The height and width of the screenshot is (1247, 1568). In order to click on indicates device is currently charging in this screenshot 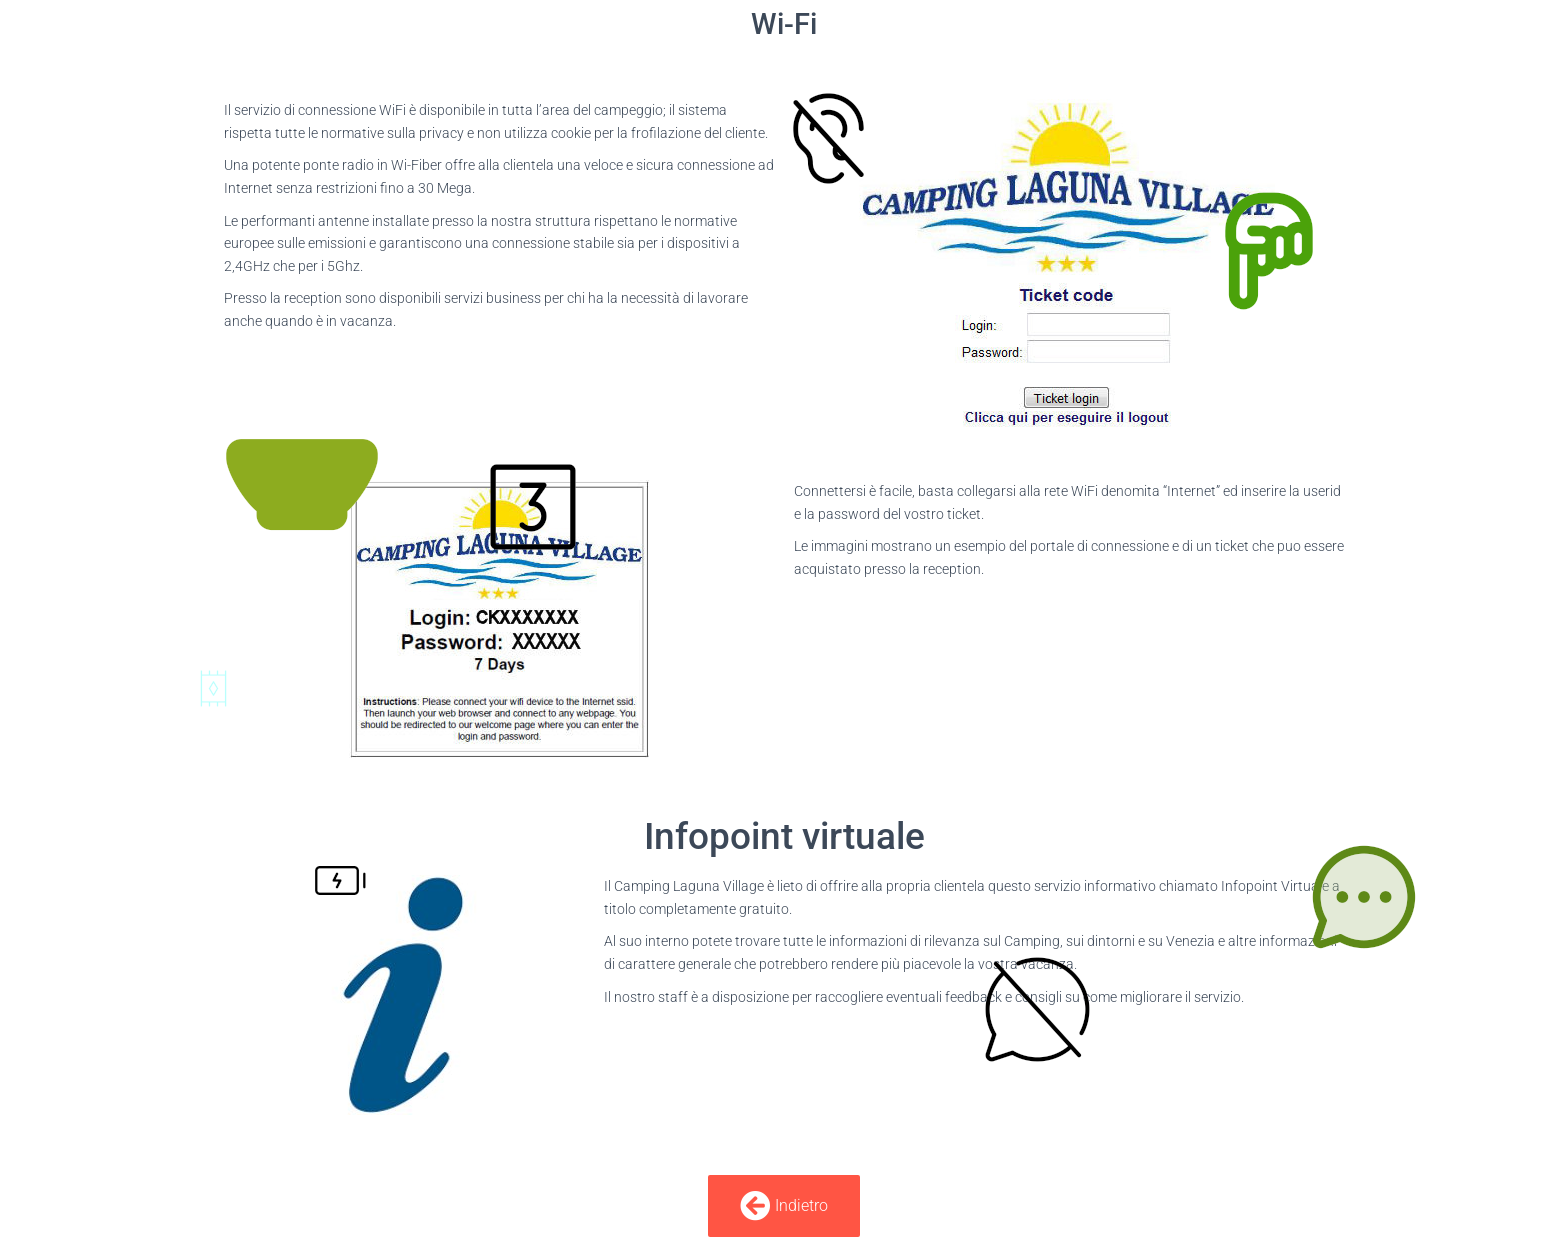, I will do `click(339, 880)`.